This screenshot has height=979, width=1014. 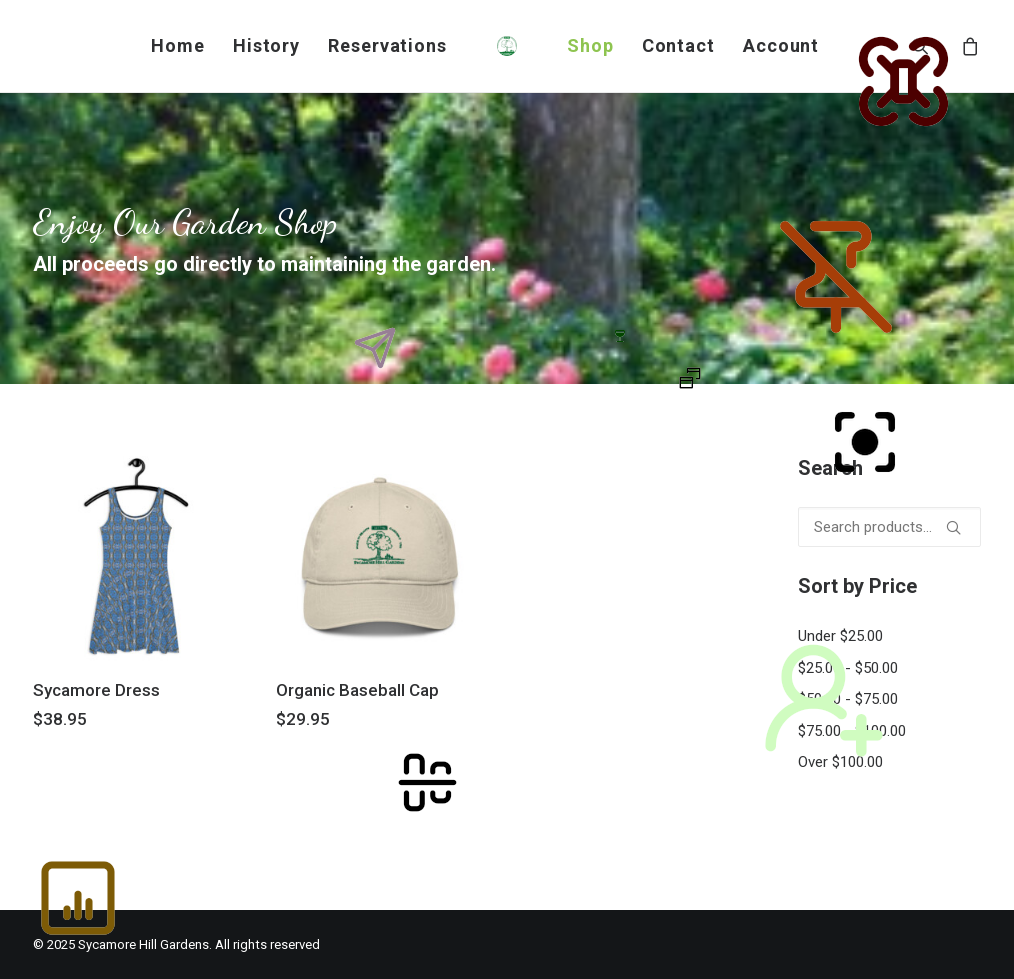 I want to click on unpin an item from its current location, so click(x=836, y=277).